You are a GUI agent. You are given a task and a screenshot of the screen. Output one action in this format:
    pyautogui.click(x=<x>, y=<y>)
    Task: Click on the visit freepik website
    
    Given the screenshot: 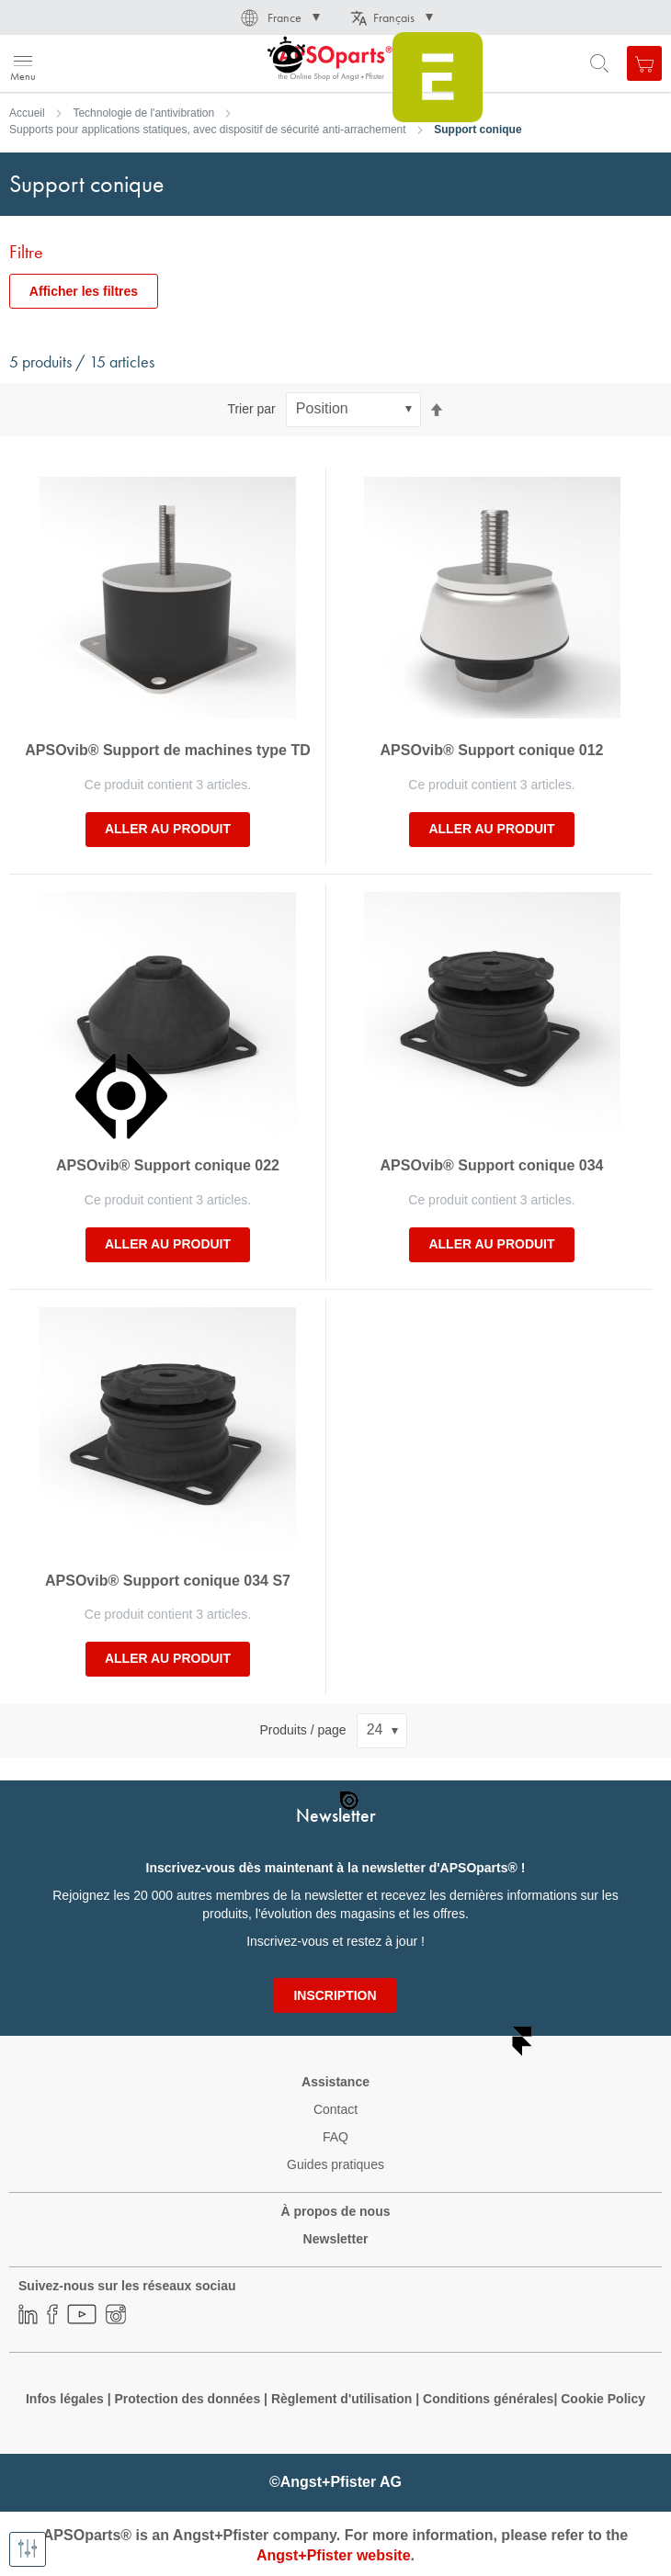 What is the action you would take?
    pyautogui.click(x=286, y=54)
    